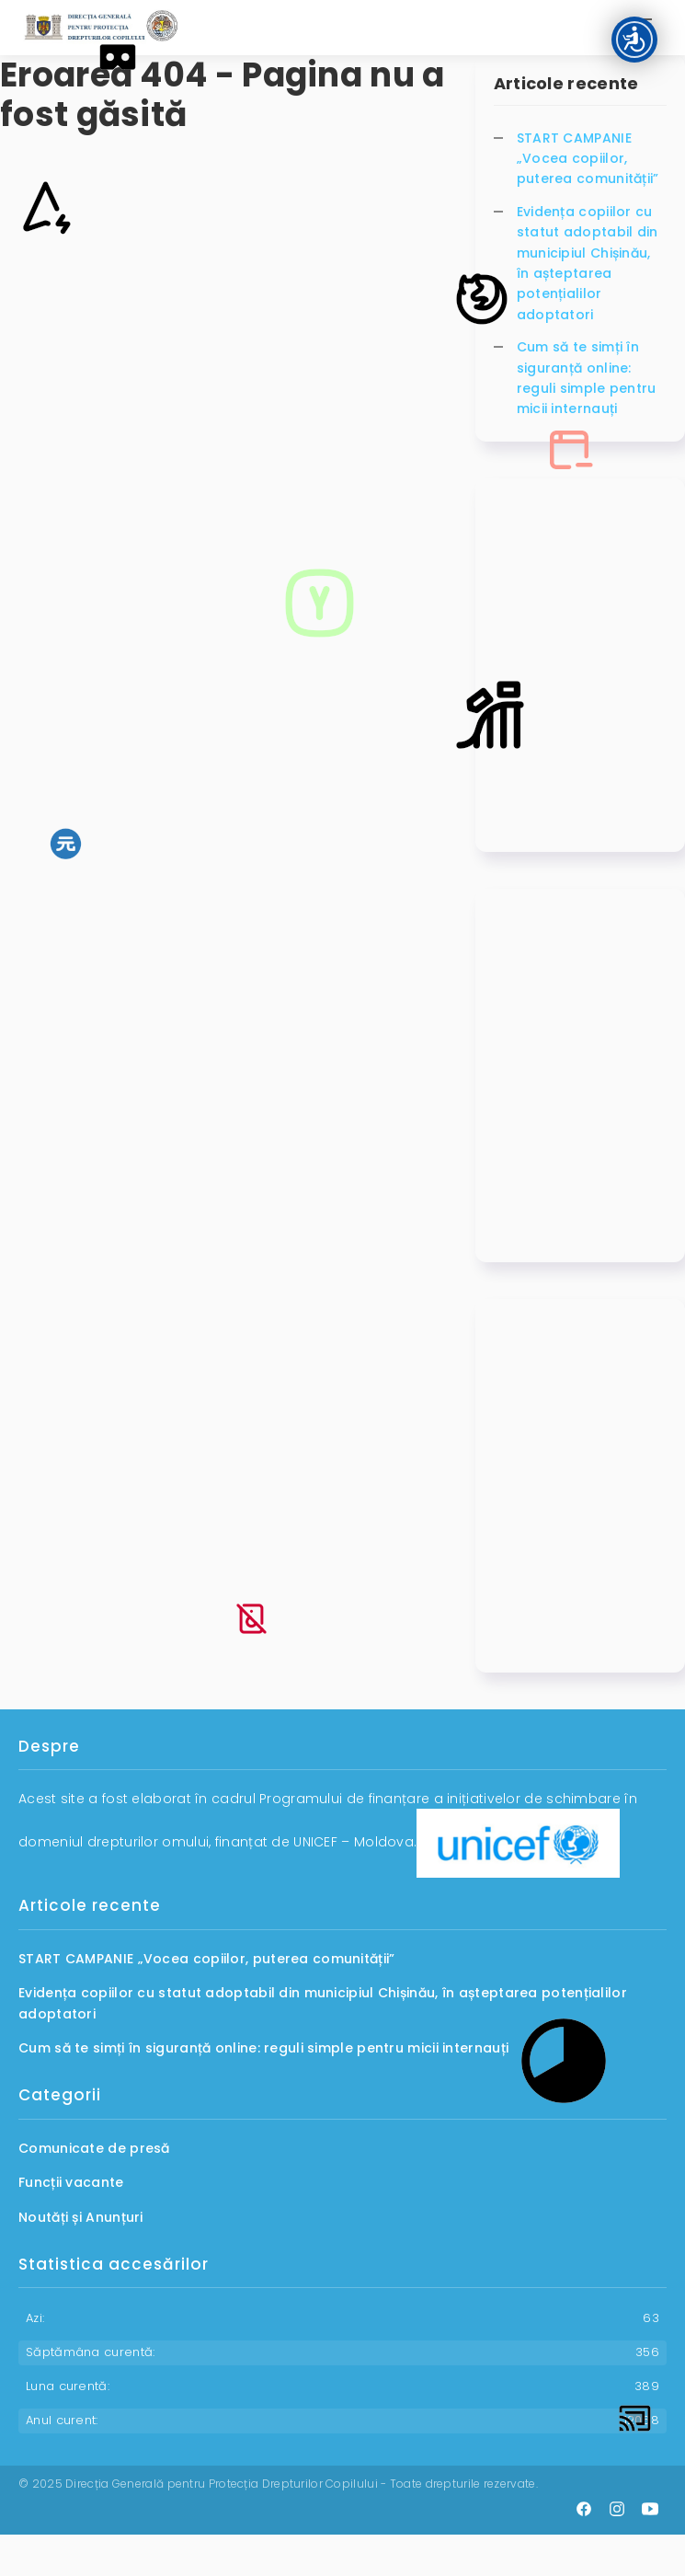 The width and height of the screenshot is (685, 2576). I want to click on indicates items starting with the letter Y, so click(319, 603).